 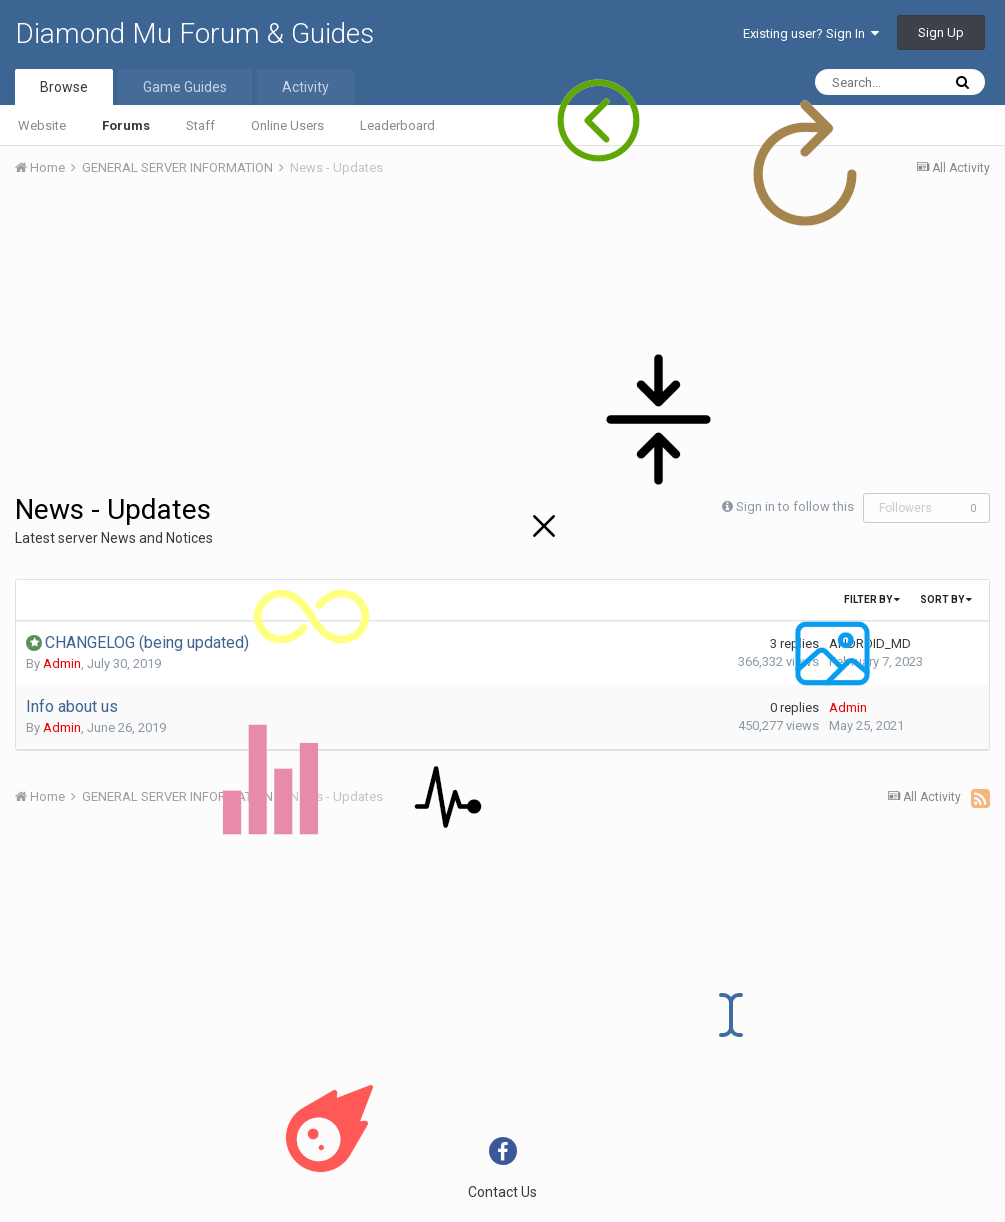 I want to click on collapse content vertically, so click(x=658, y=419).